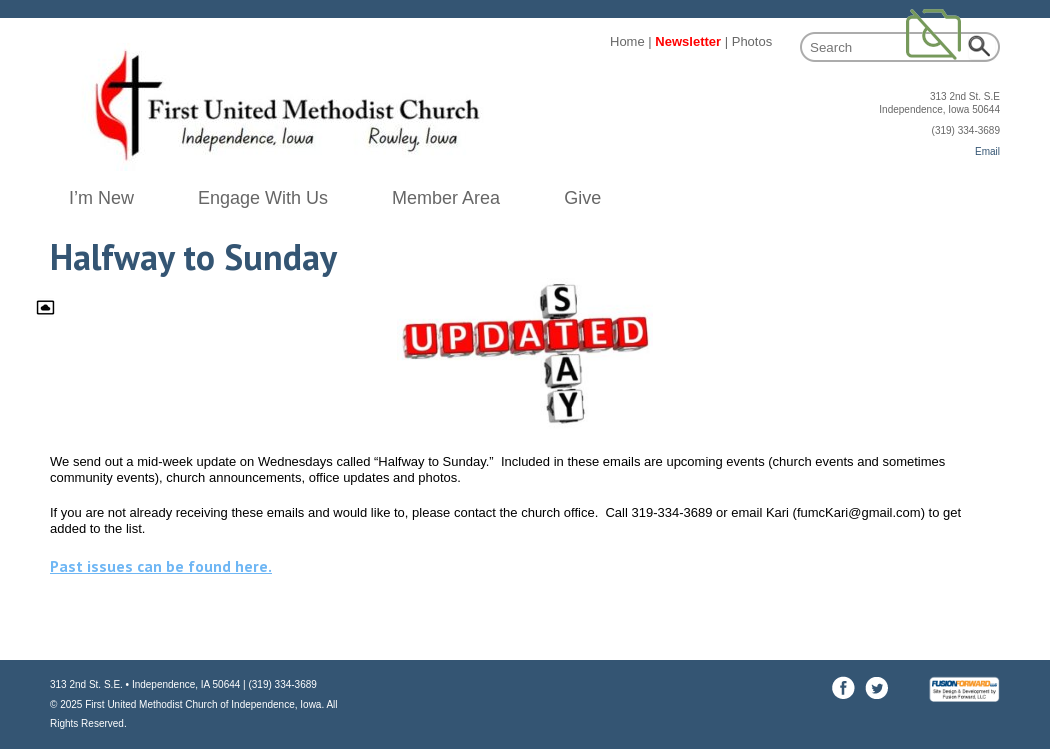  Describe the element at coordinates (45, 307) in the screenshot. I see `access daydream or screen saver settings` at that location.